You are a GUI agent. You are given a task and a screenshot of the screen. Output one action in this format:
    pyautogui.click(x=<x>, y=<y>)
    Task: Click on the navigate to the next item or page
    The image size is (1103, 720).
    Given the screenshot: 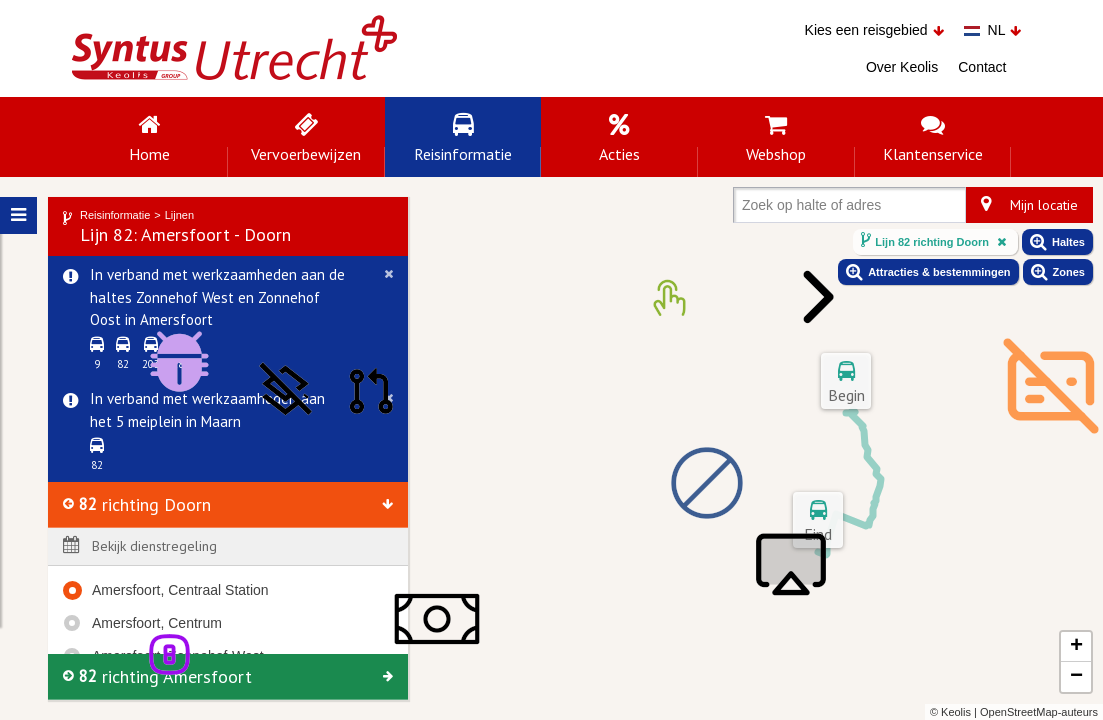 What is the action you would take?
    pyautogui.click(x=814, y=297)
    